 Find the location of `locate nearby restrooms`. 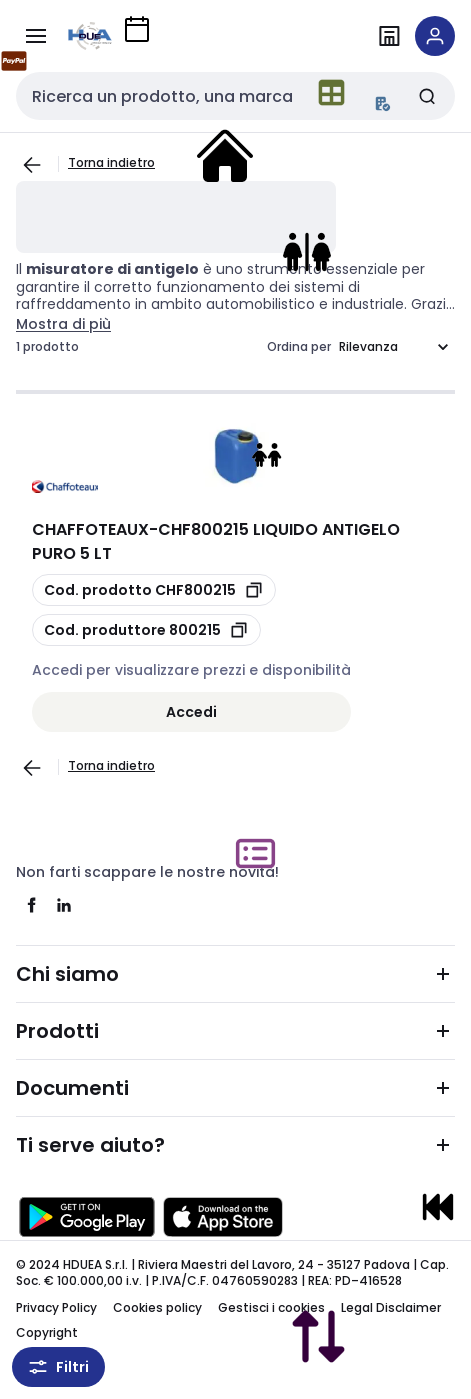

locate nearby restrooms is located at coordinates (307, 252).